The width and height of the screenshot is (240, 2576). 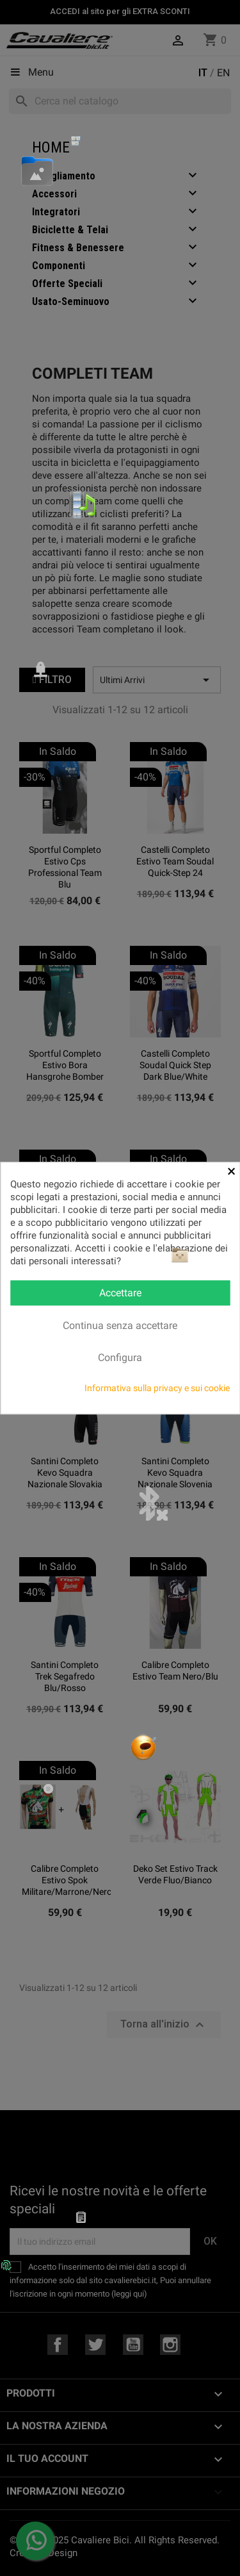 What do you see at coordinates (6, 2265) in the screenshot?
I see `fingerprint successfully recognized` at bounding box center [6, 2265].